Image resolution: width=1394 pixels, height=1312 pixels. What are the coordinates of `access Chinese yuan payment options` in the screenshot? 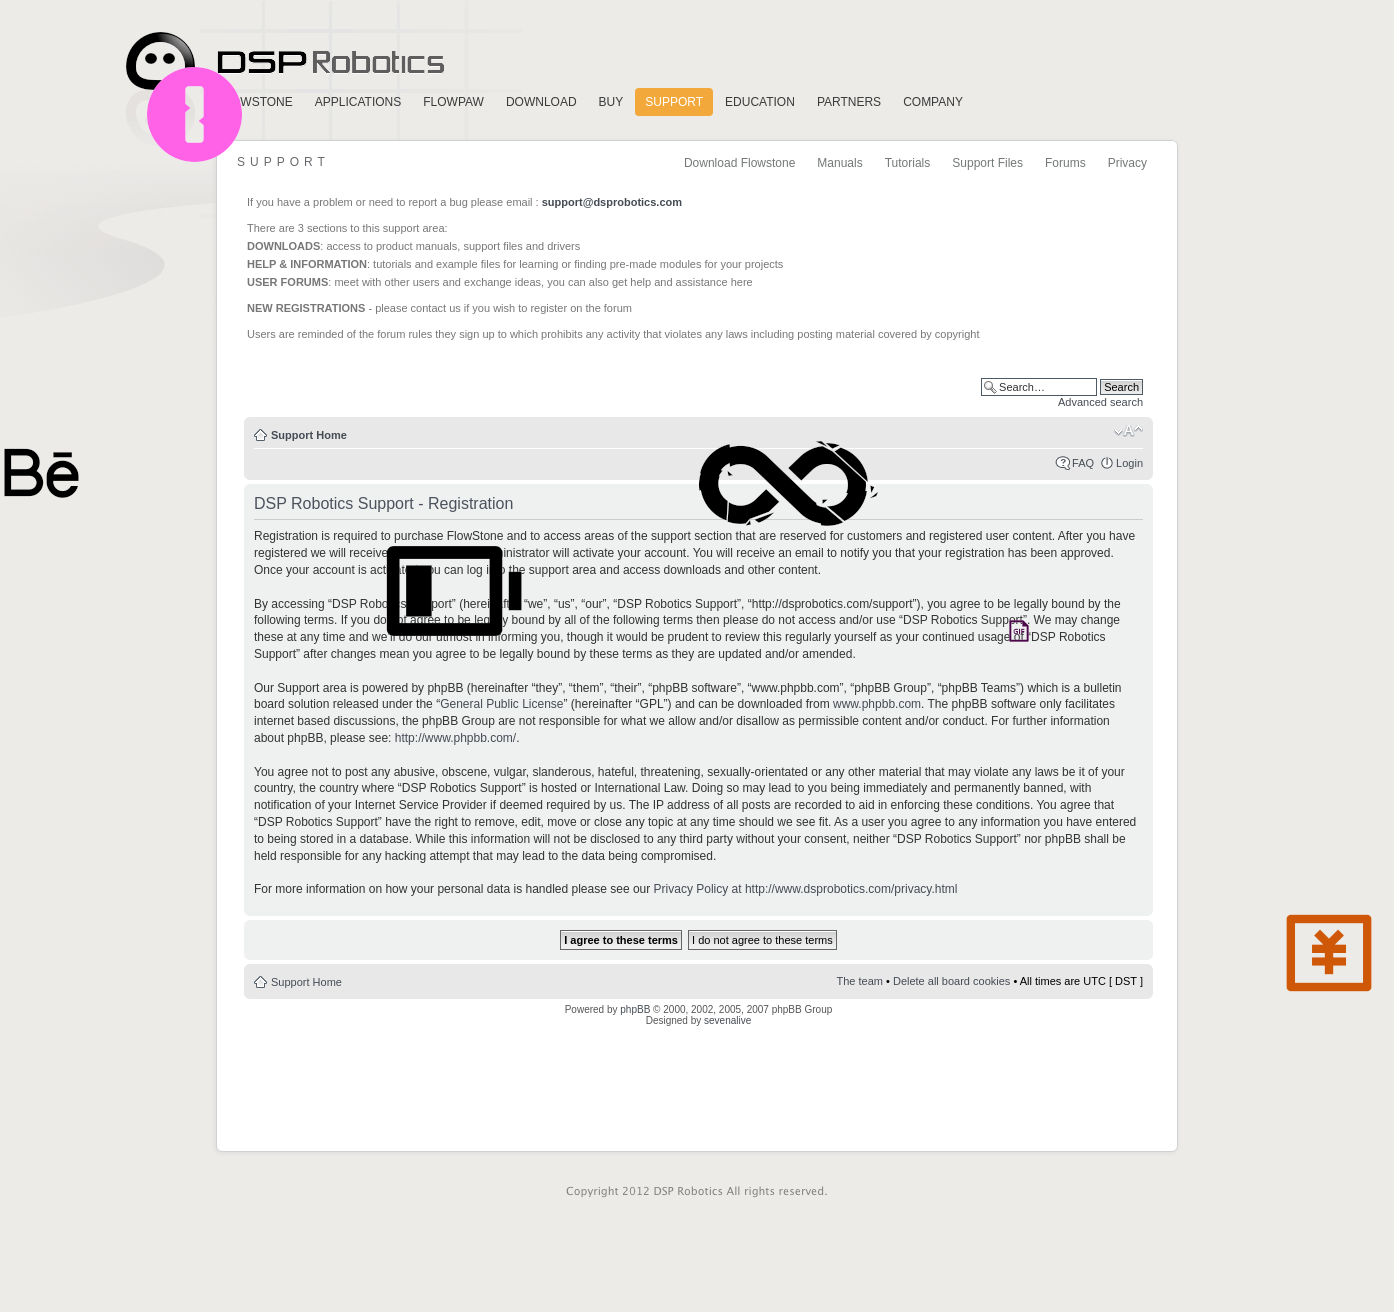 It's located at (1329, 953).